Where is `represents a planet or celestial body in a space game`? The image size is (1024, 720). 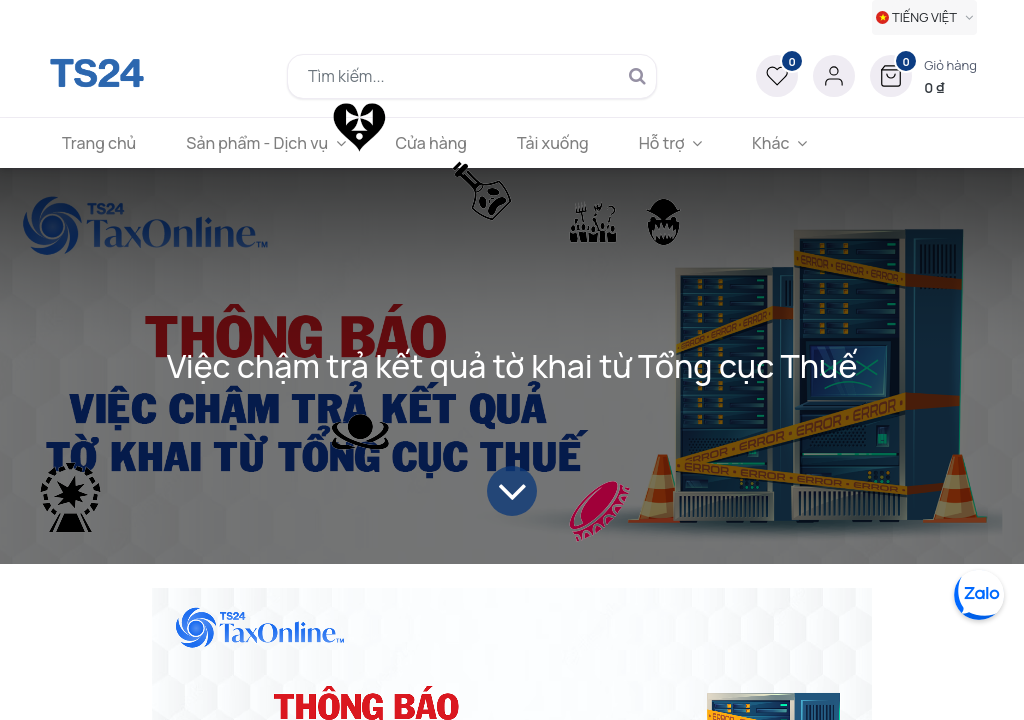 represents a planet or celestial body in a space game is located at coordinates (360, 433).